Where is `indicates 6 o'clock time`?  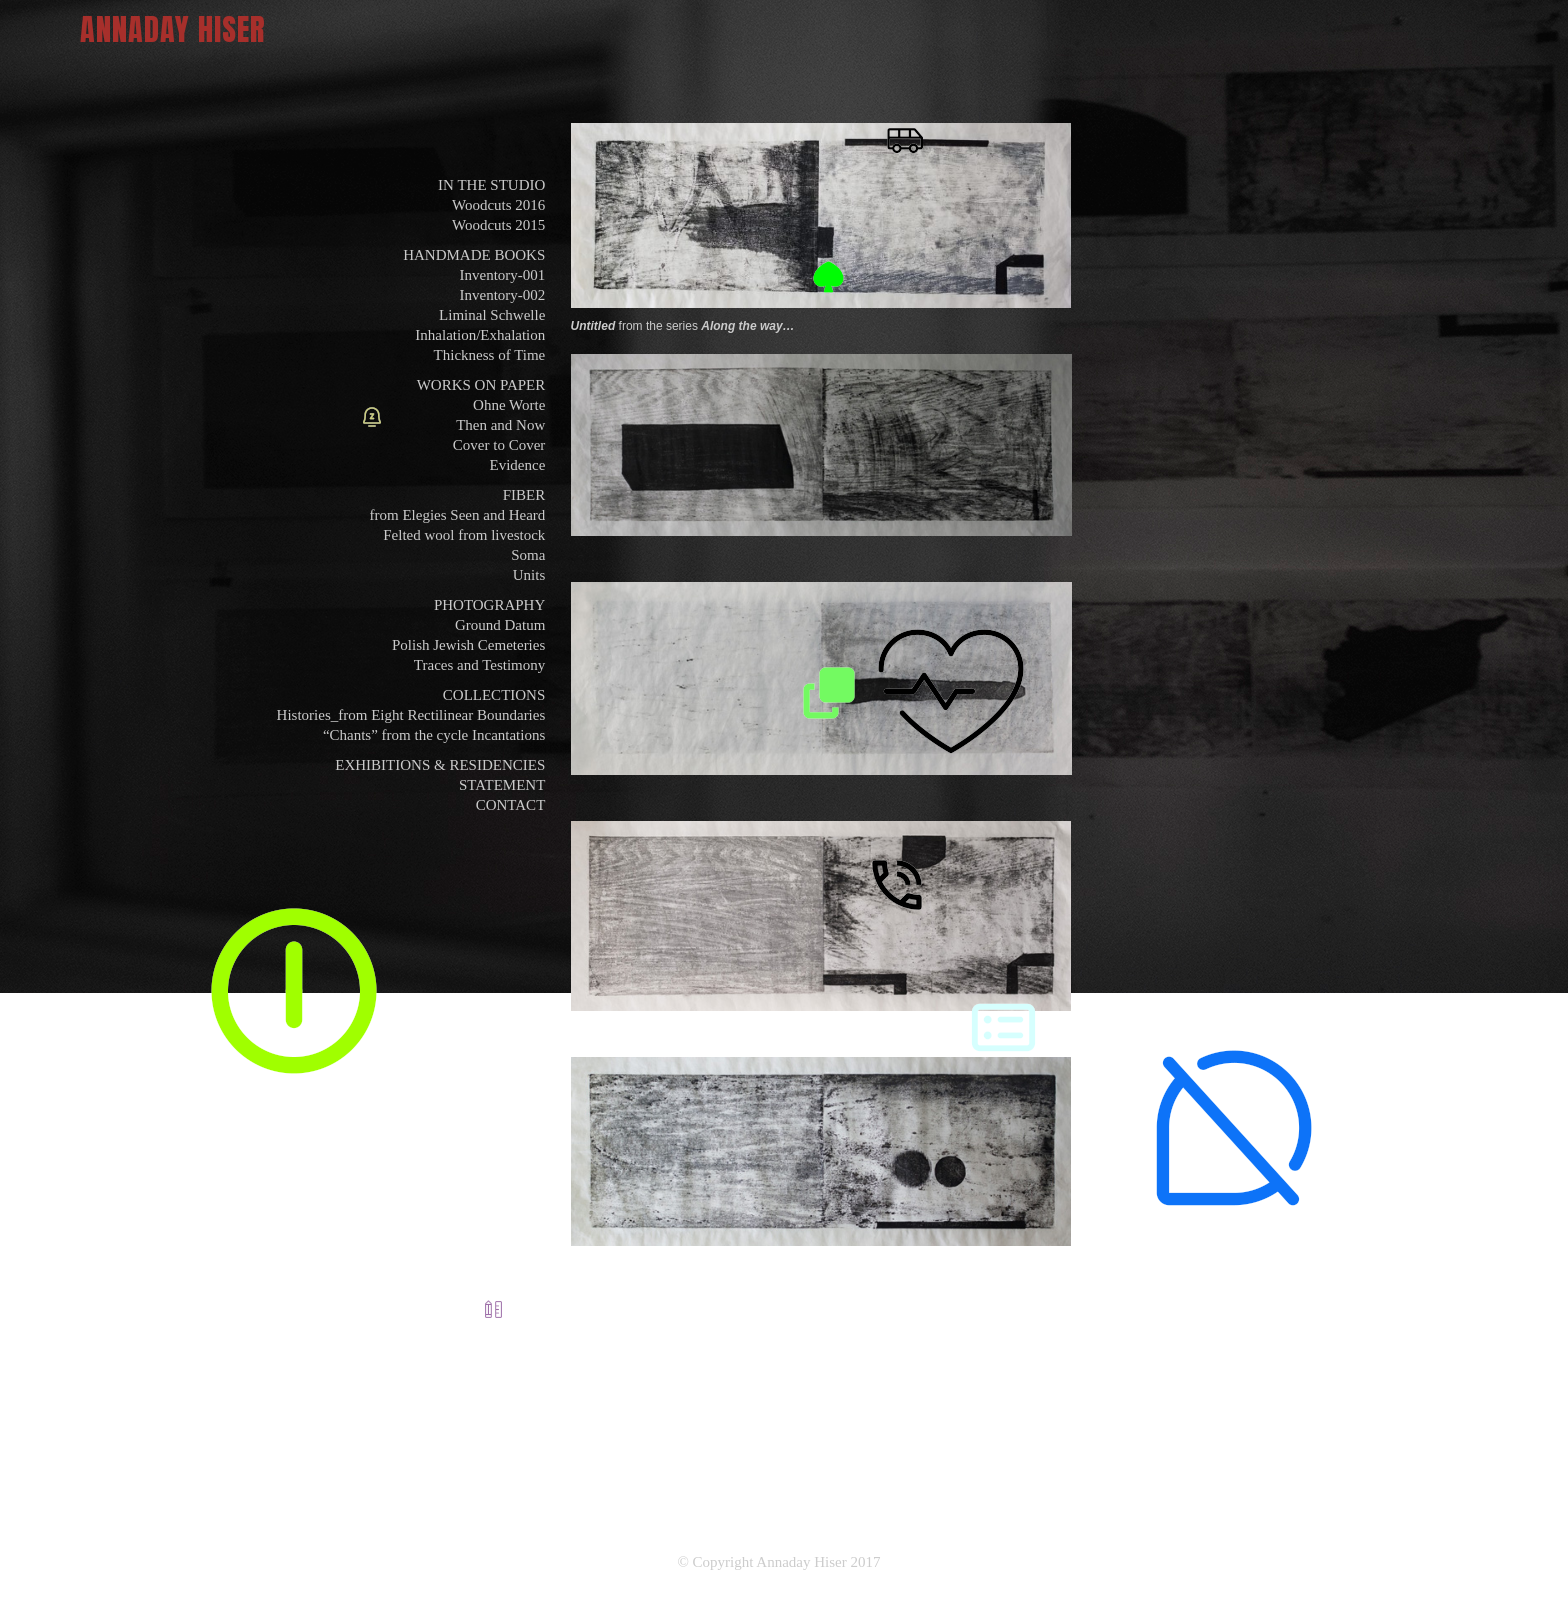
indicates 6 o'clock time is located at coordinates (294, 991).